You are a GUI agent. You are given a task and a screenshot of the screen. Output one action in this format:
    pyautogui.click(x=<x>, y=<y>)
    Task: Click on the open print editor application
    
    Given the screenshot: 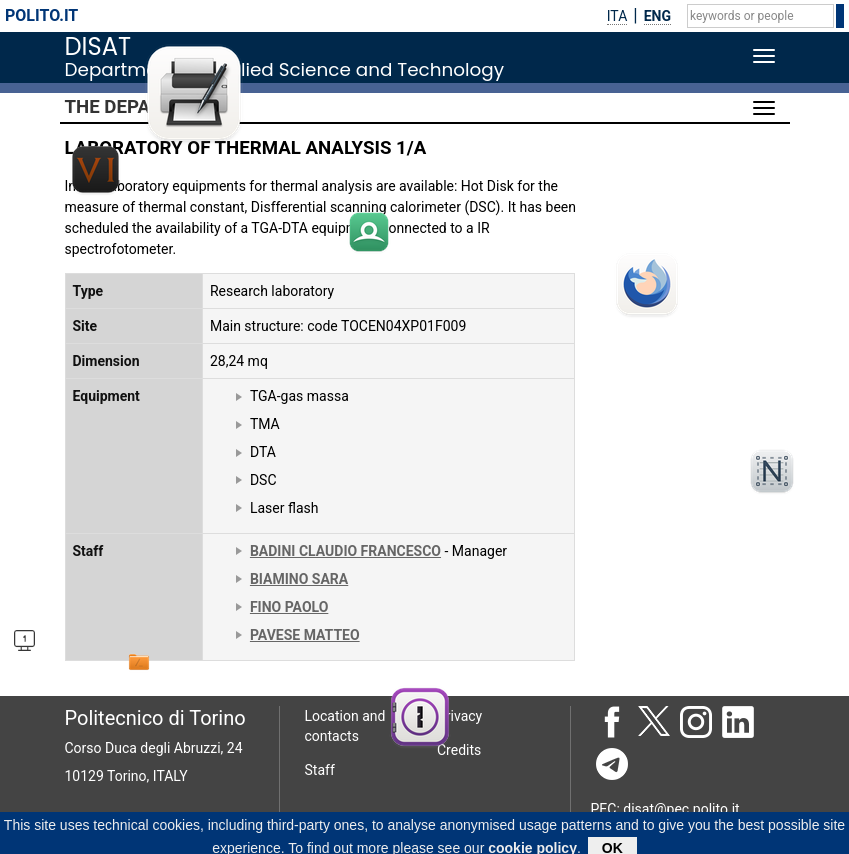 What is the action you would take?
    pyautogui.click(x=194, y=93)
    